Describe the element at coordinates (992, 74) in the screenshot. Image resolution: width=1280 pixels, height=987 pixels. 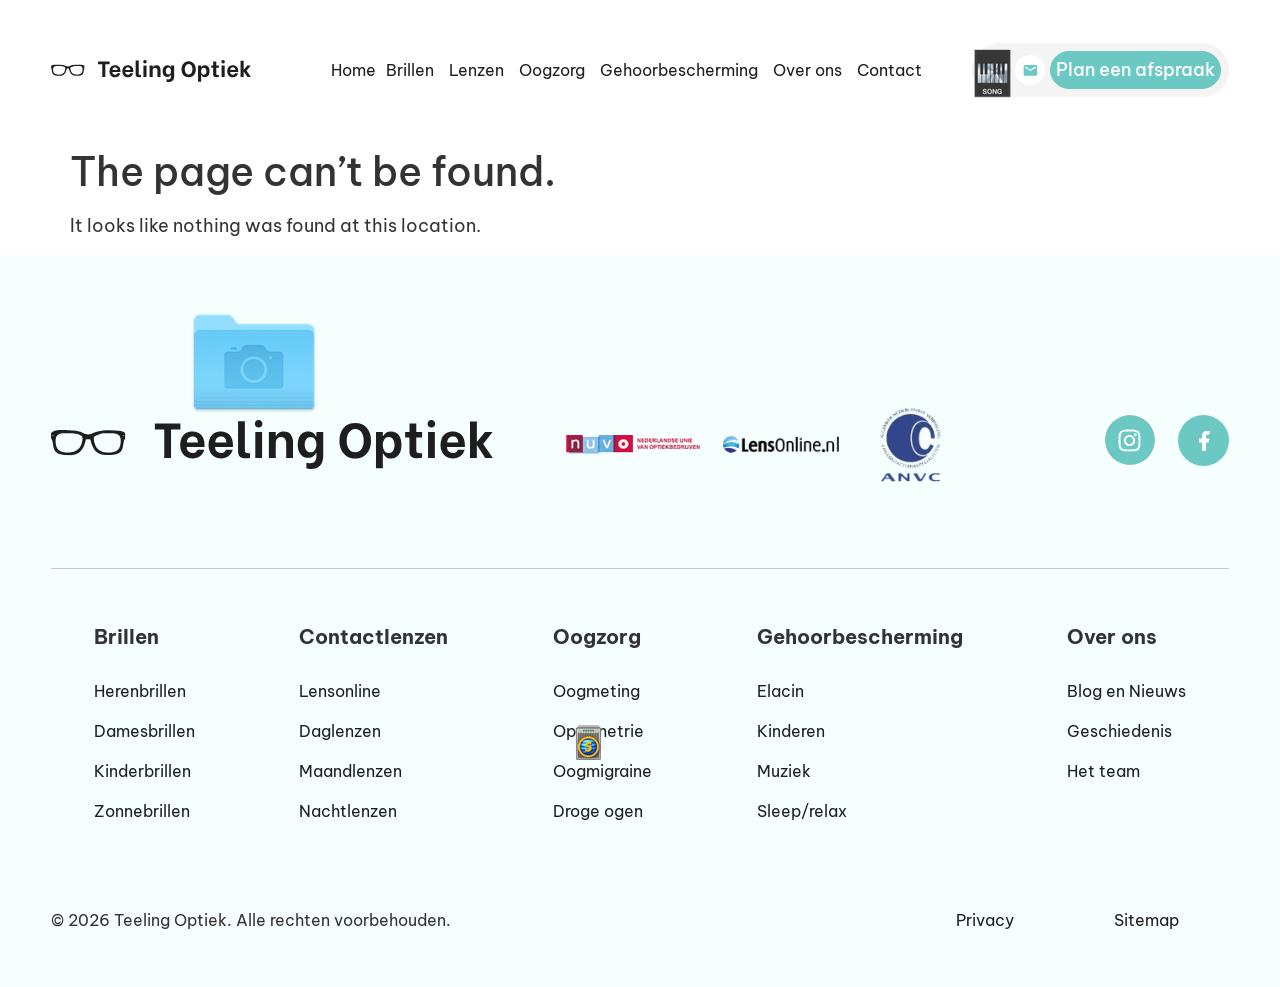
I see `open a song file in GarageBand` at that location.